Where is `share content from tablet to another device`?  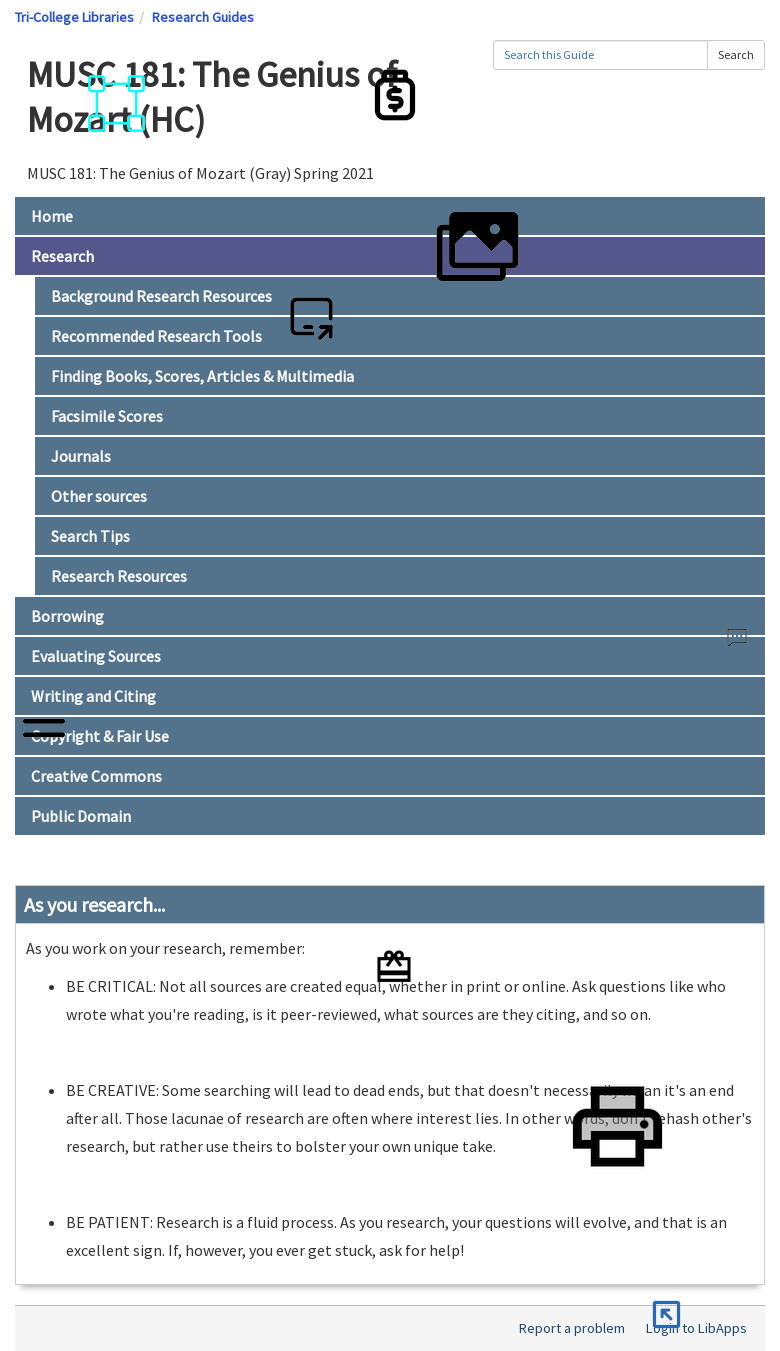
share content from tablet to another device is located at coordinates (311, 316).